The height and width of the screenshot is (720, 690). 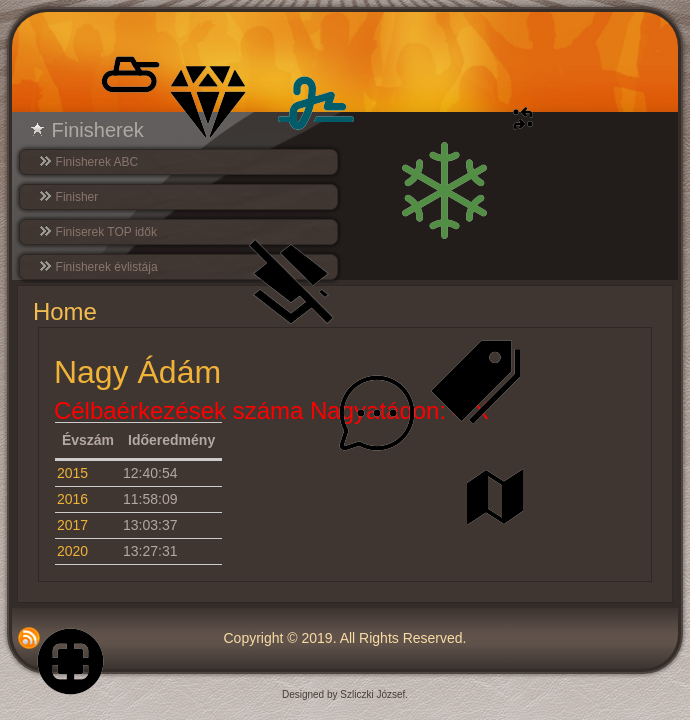 What do you see at coordinates (208, 102) in the screenshot?
I see `indicates premium or VIP membership status` at bounding box center [208, 102].